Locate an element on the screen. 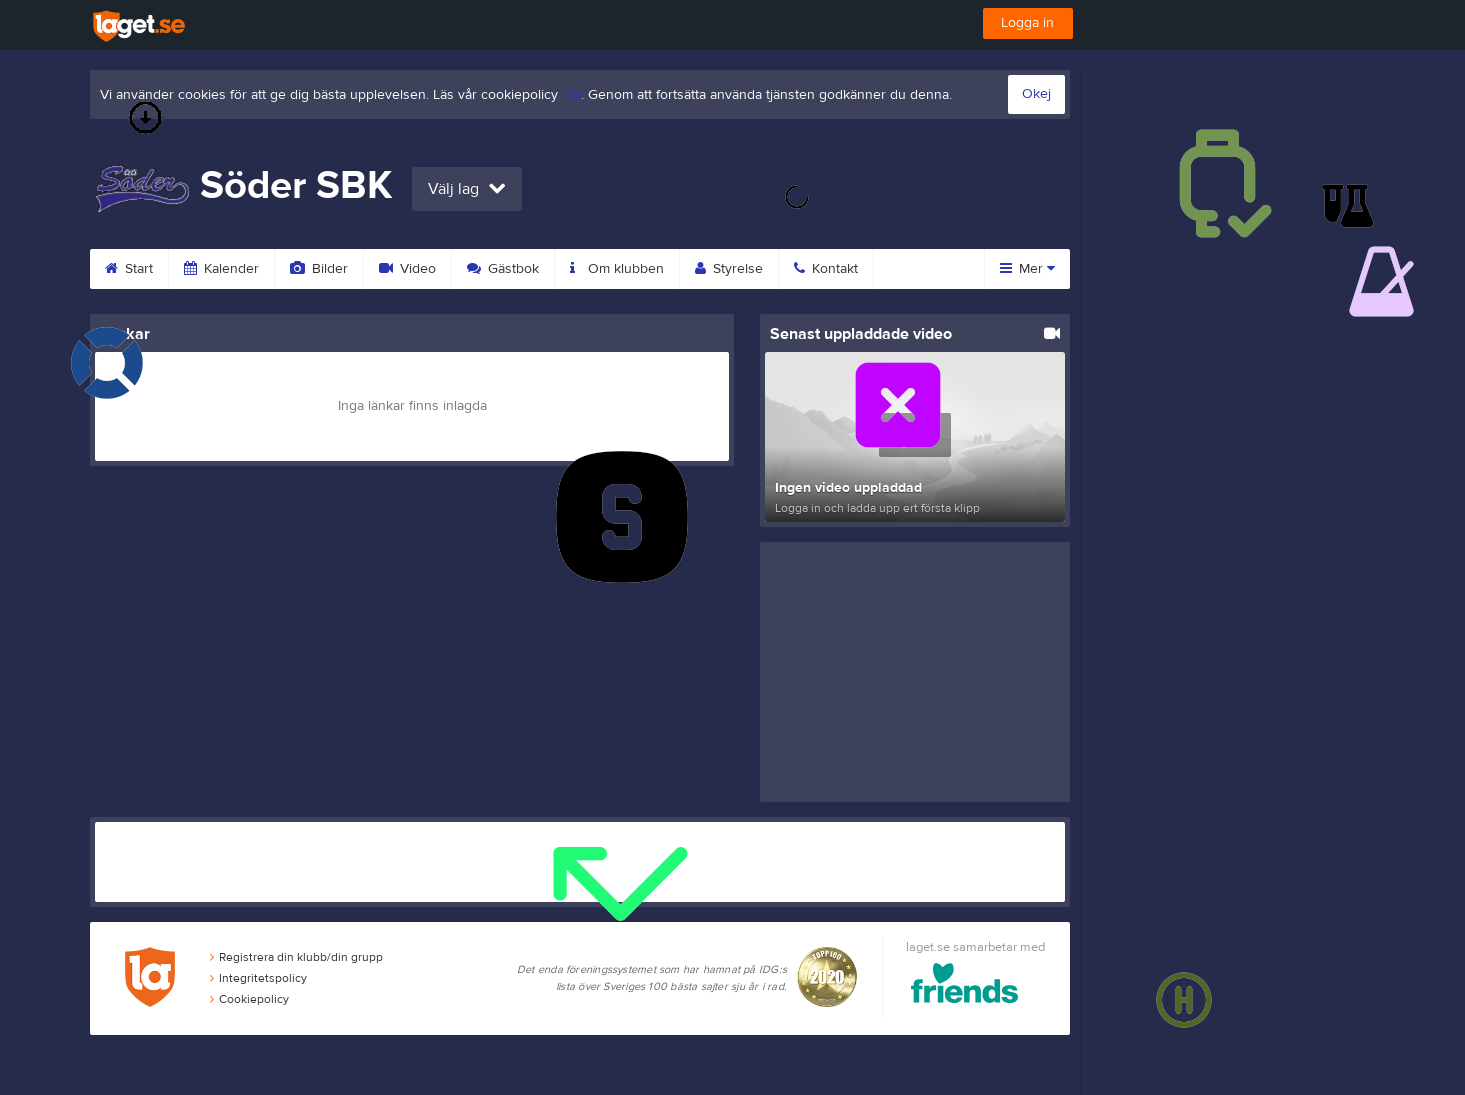 This screenshot has height=1095, width=1465. access help or support center is located at coordinates (107, 363).